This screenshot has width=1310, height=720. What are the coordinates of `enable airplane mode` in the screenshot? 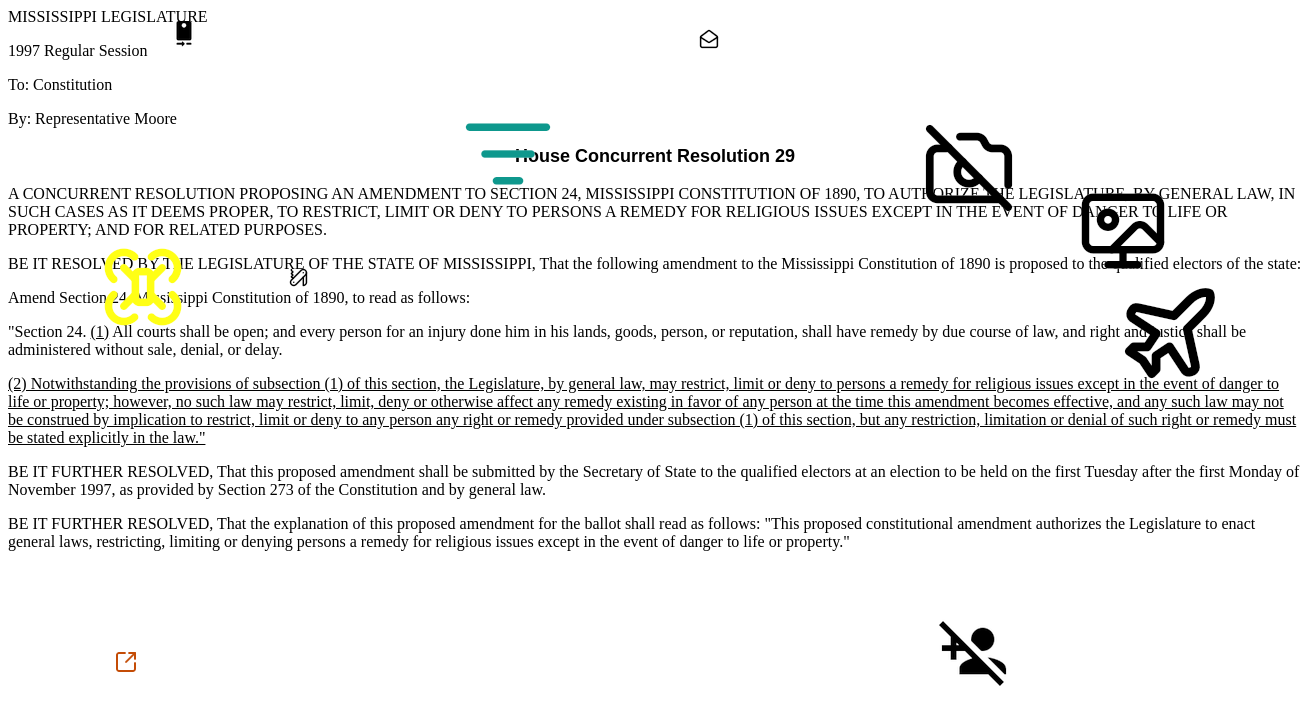 It's located at (1169, 333).